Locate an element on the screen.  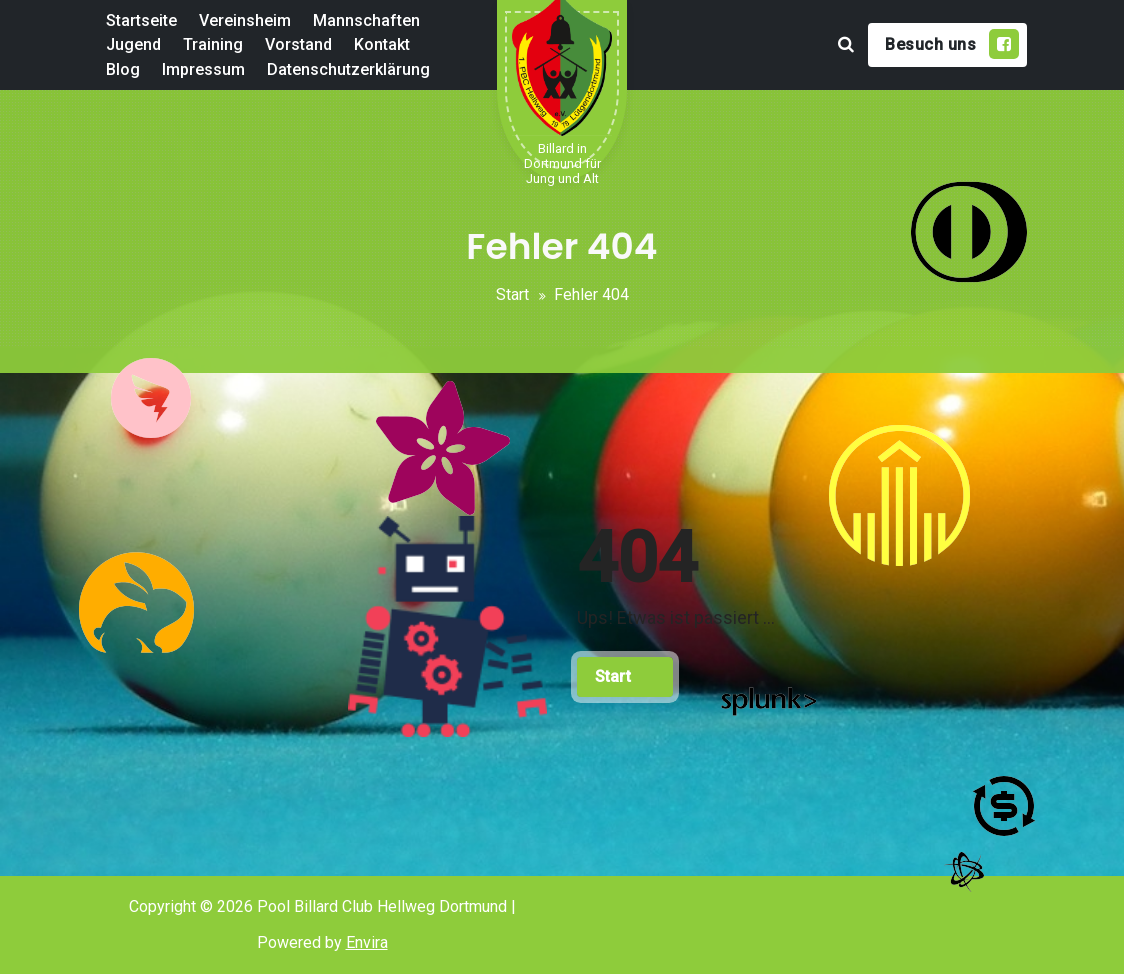
pay with Diners Club credit card is located at coordinates (969, 232).